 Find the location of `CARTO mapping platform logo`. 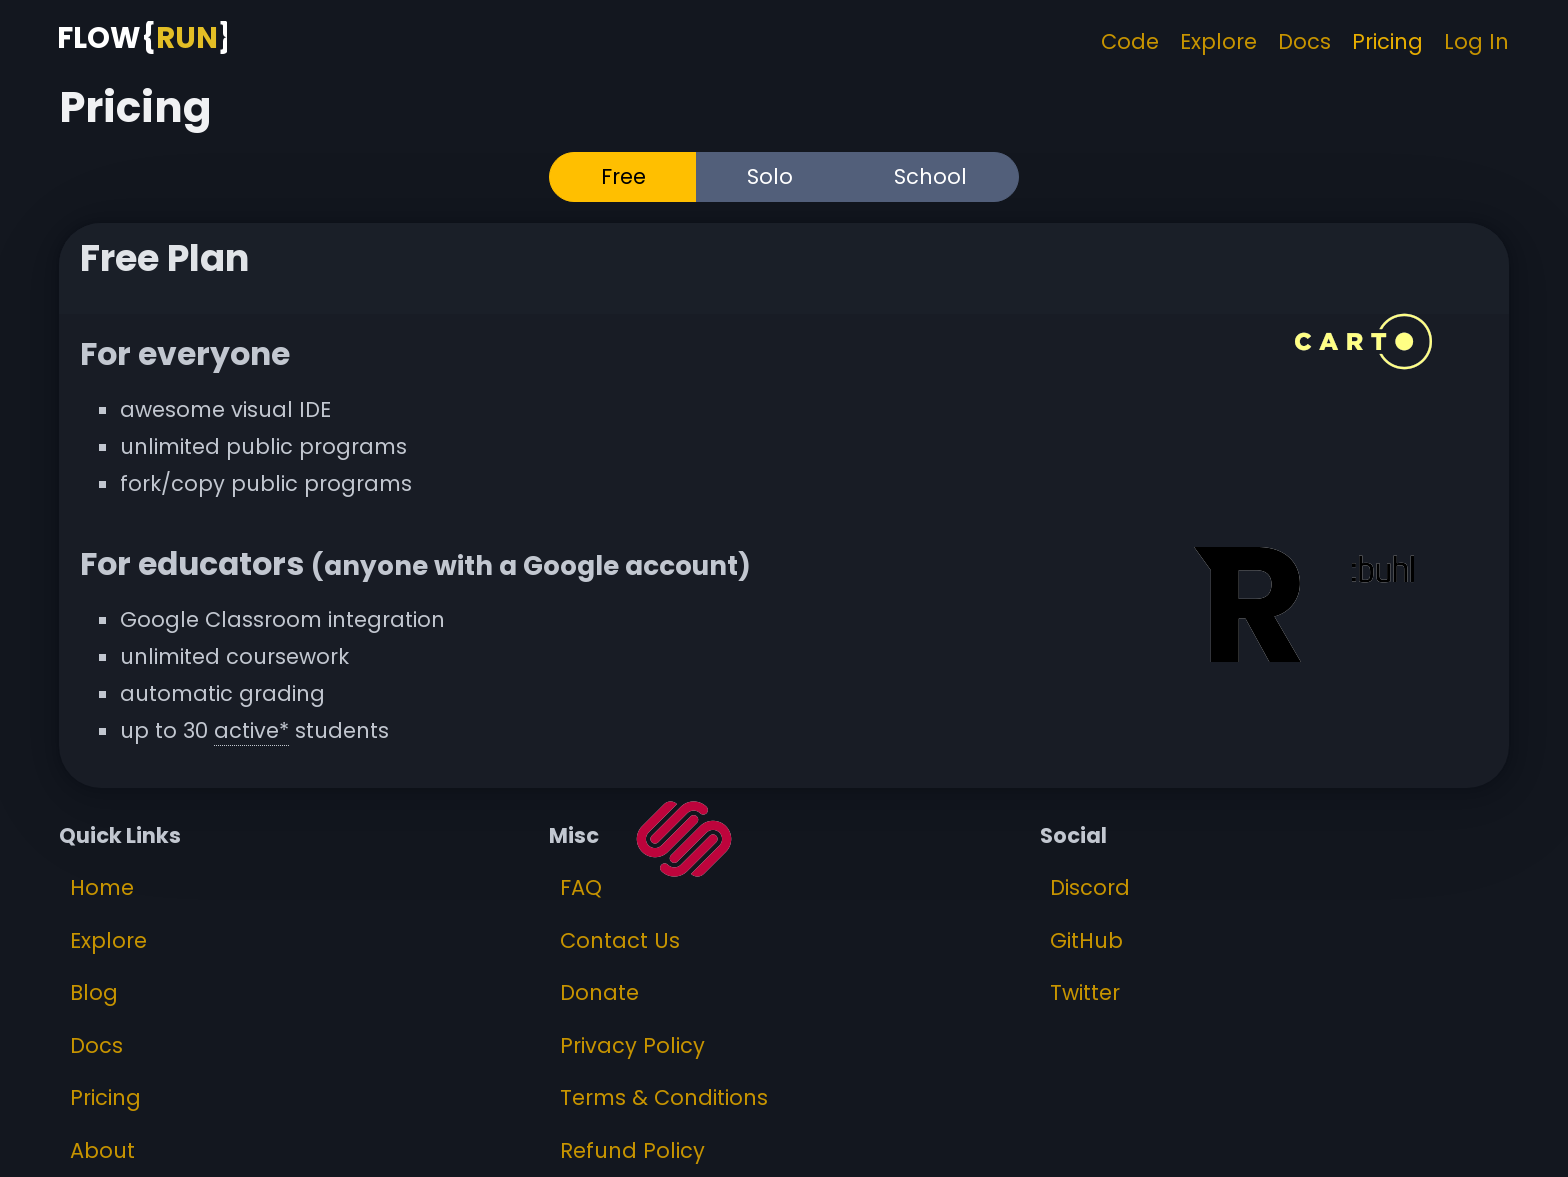

CARTO mapping platform logo is located at coordinates (1363, 341).